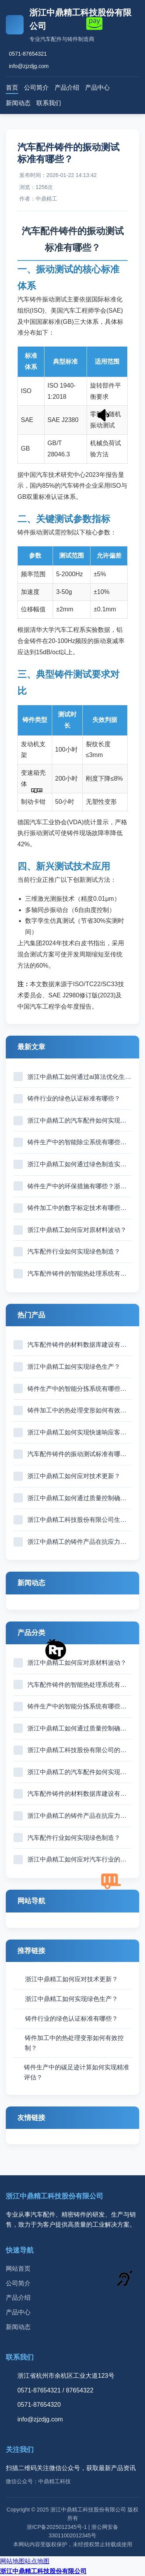 Image resolution: width=145 pixels, height=2576 pixels. What do you see at coordinates (94, 24) in the screenshot?
I see `pay with amazon pay at checkout` at bounding box center [94, 24].